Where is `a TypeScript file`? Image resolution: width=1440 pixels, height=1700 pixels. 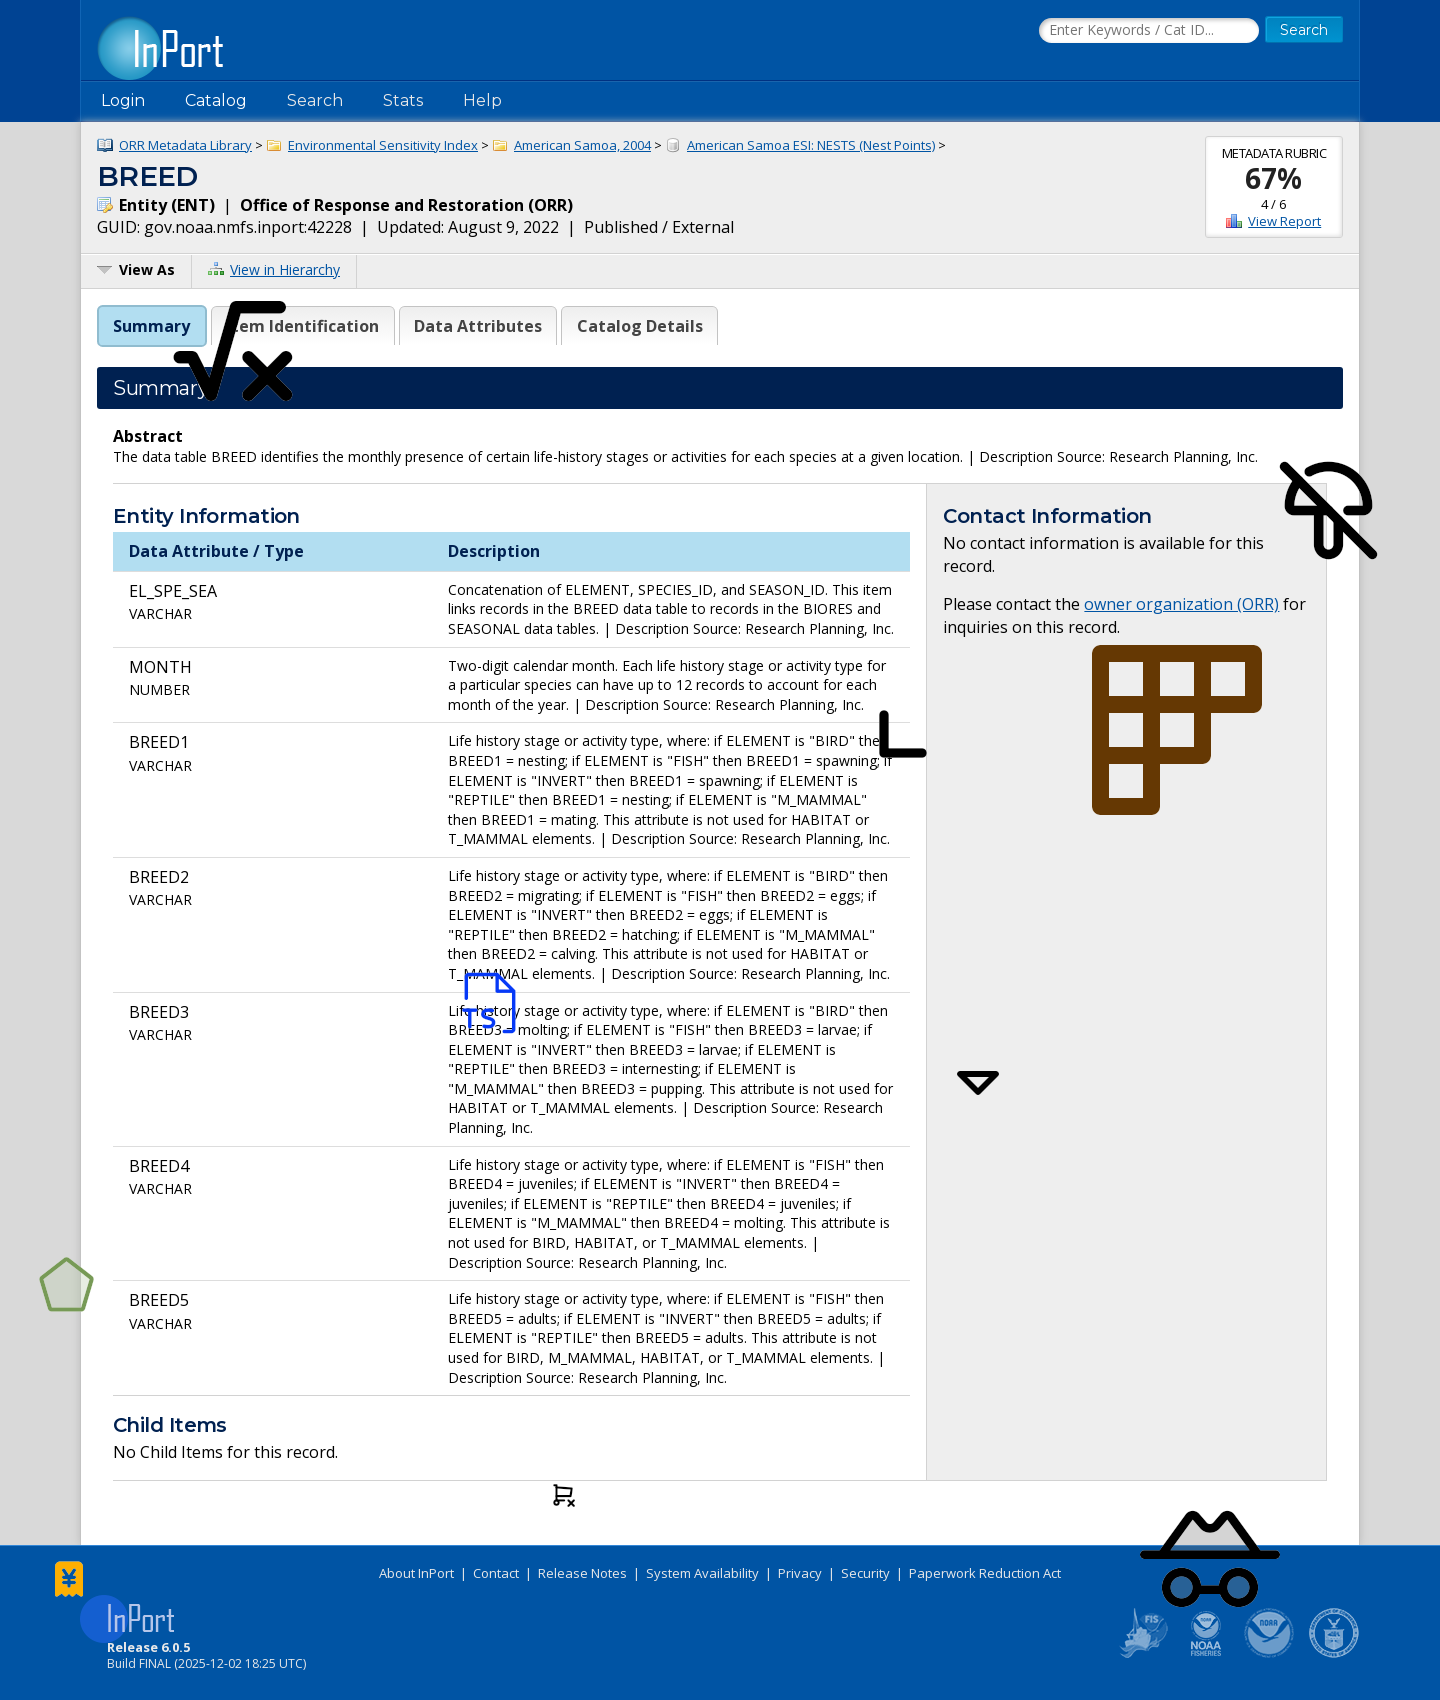
a TypeScript file is located at coordinates (490, 1003).